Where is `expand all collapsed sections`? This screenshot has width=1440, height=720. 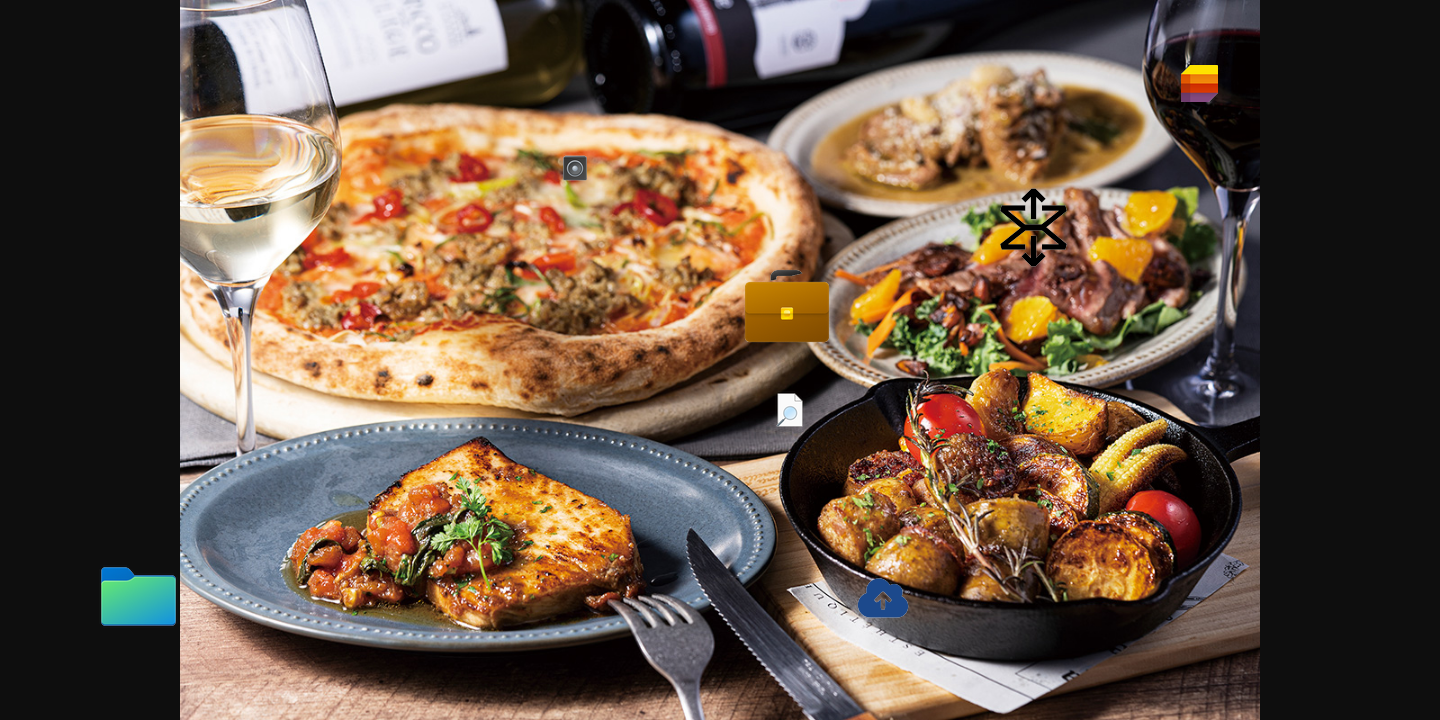
expand all collapsed sections is located at coordinates (1033, 227).